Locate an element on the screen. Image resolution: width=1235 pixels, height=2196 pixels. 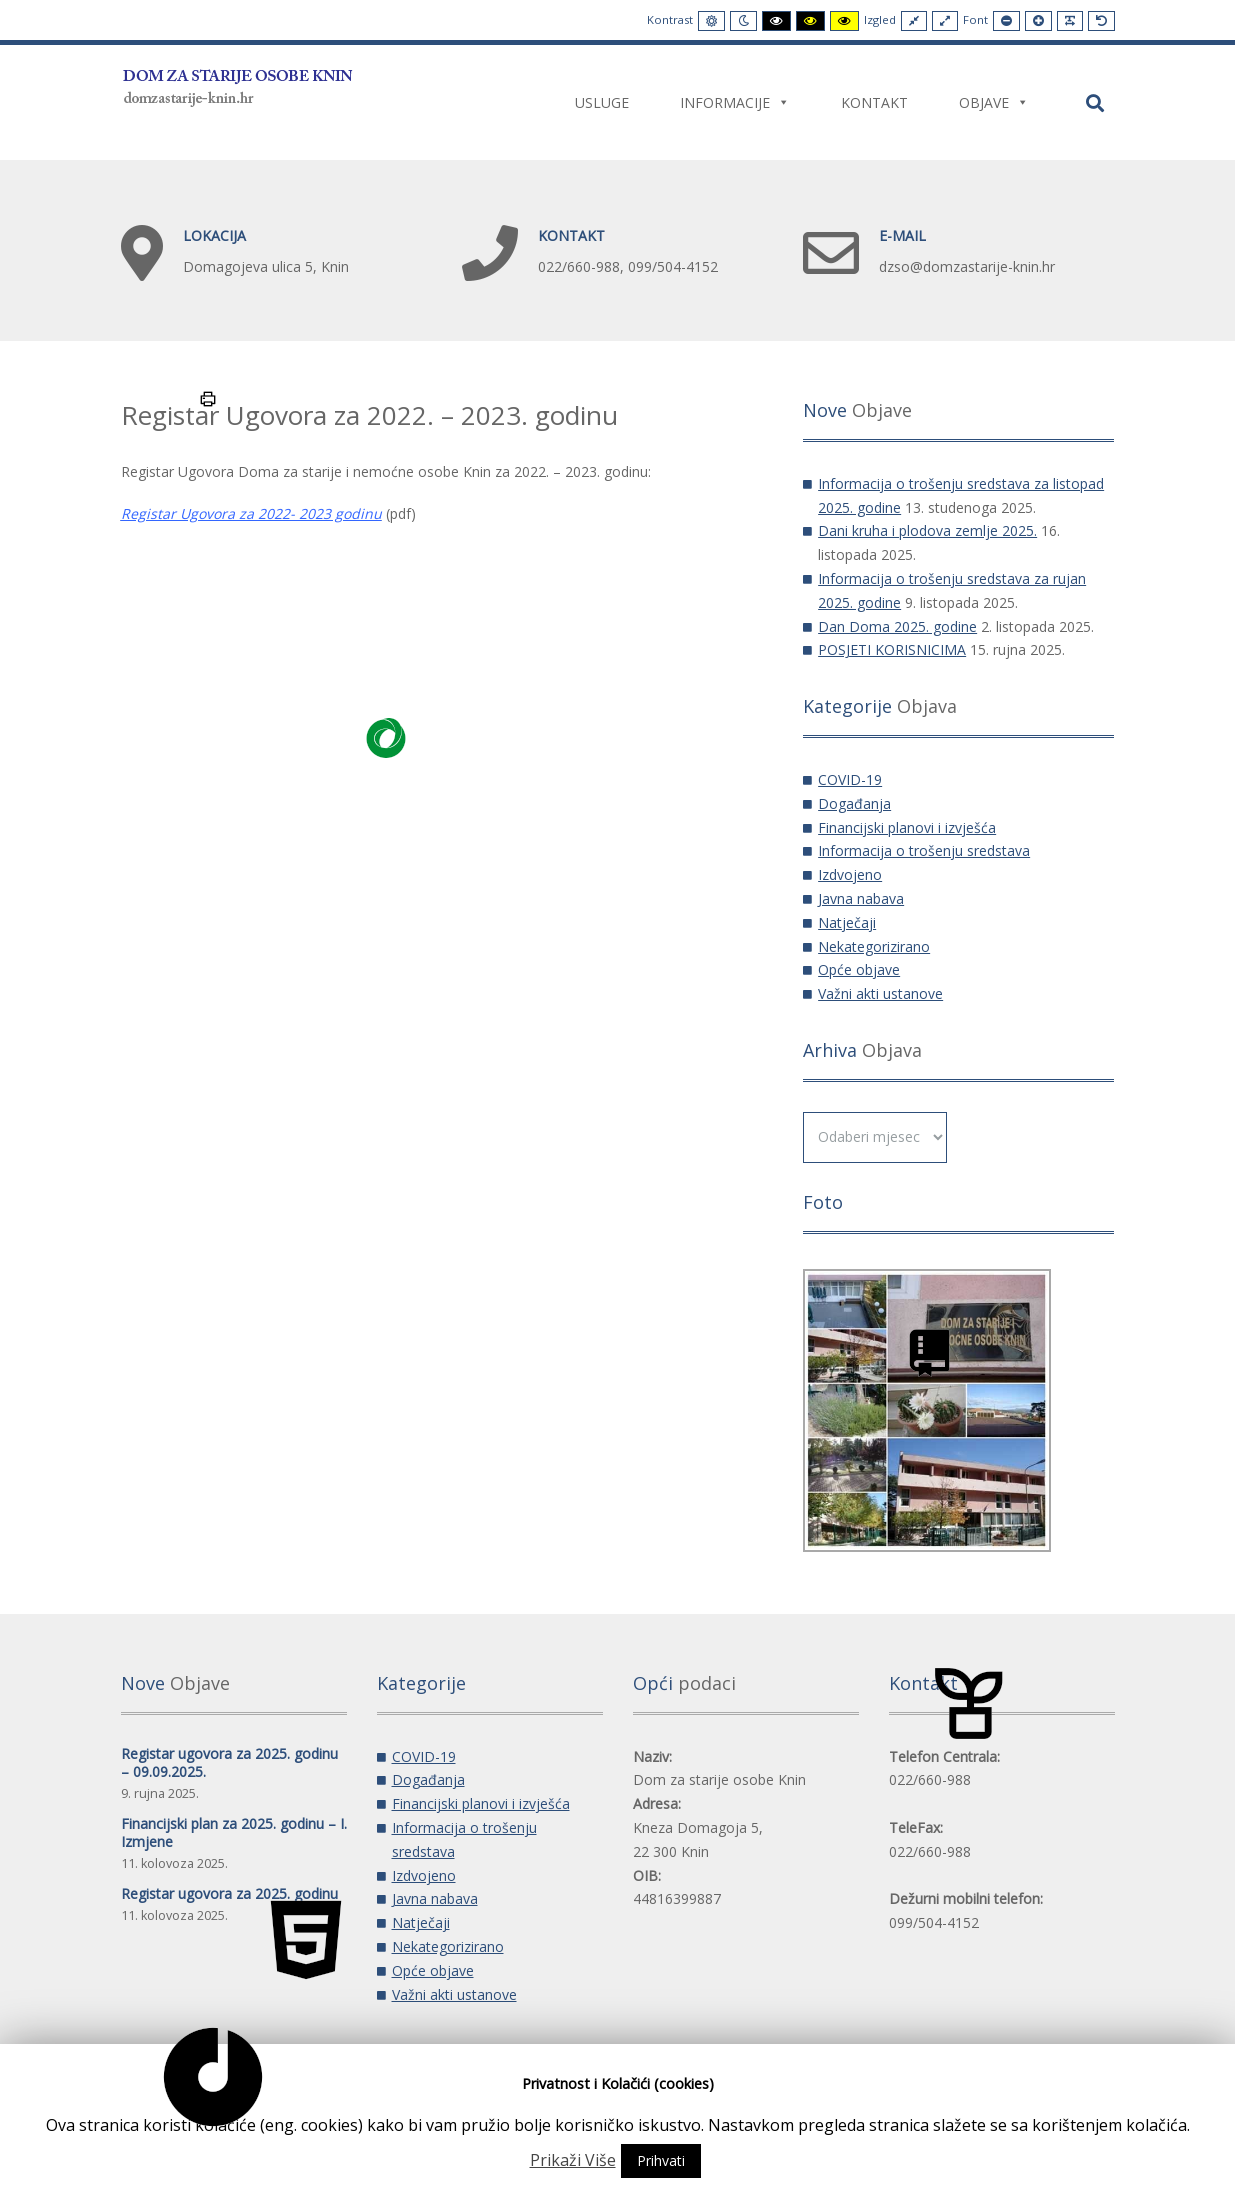
indicates HTML5 technology or web development is located at coordinates (306, 1940).